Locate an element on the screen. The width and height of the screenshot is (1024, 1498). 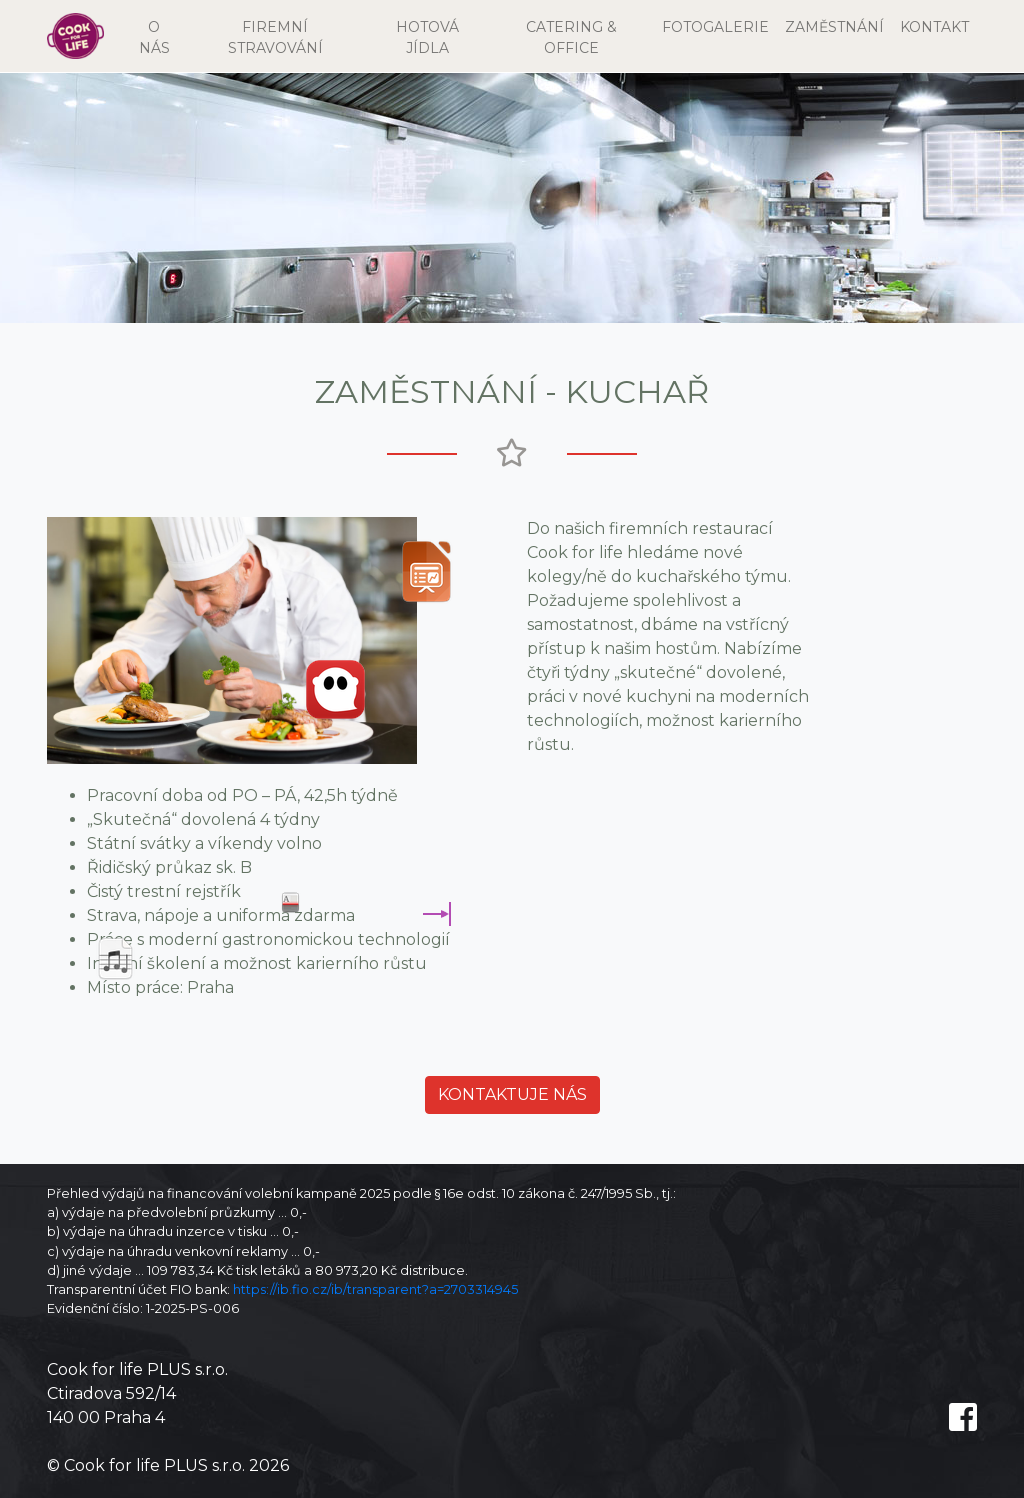
open libreoffice impress presentation software is located at coordinates (426, 571).